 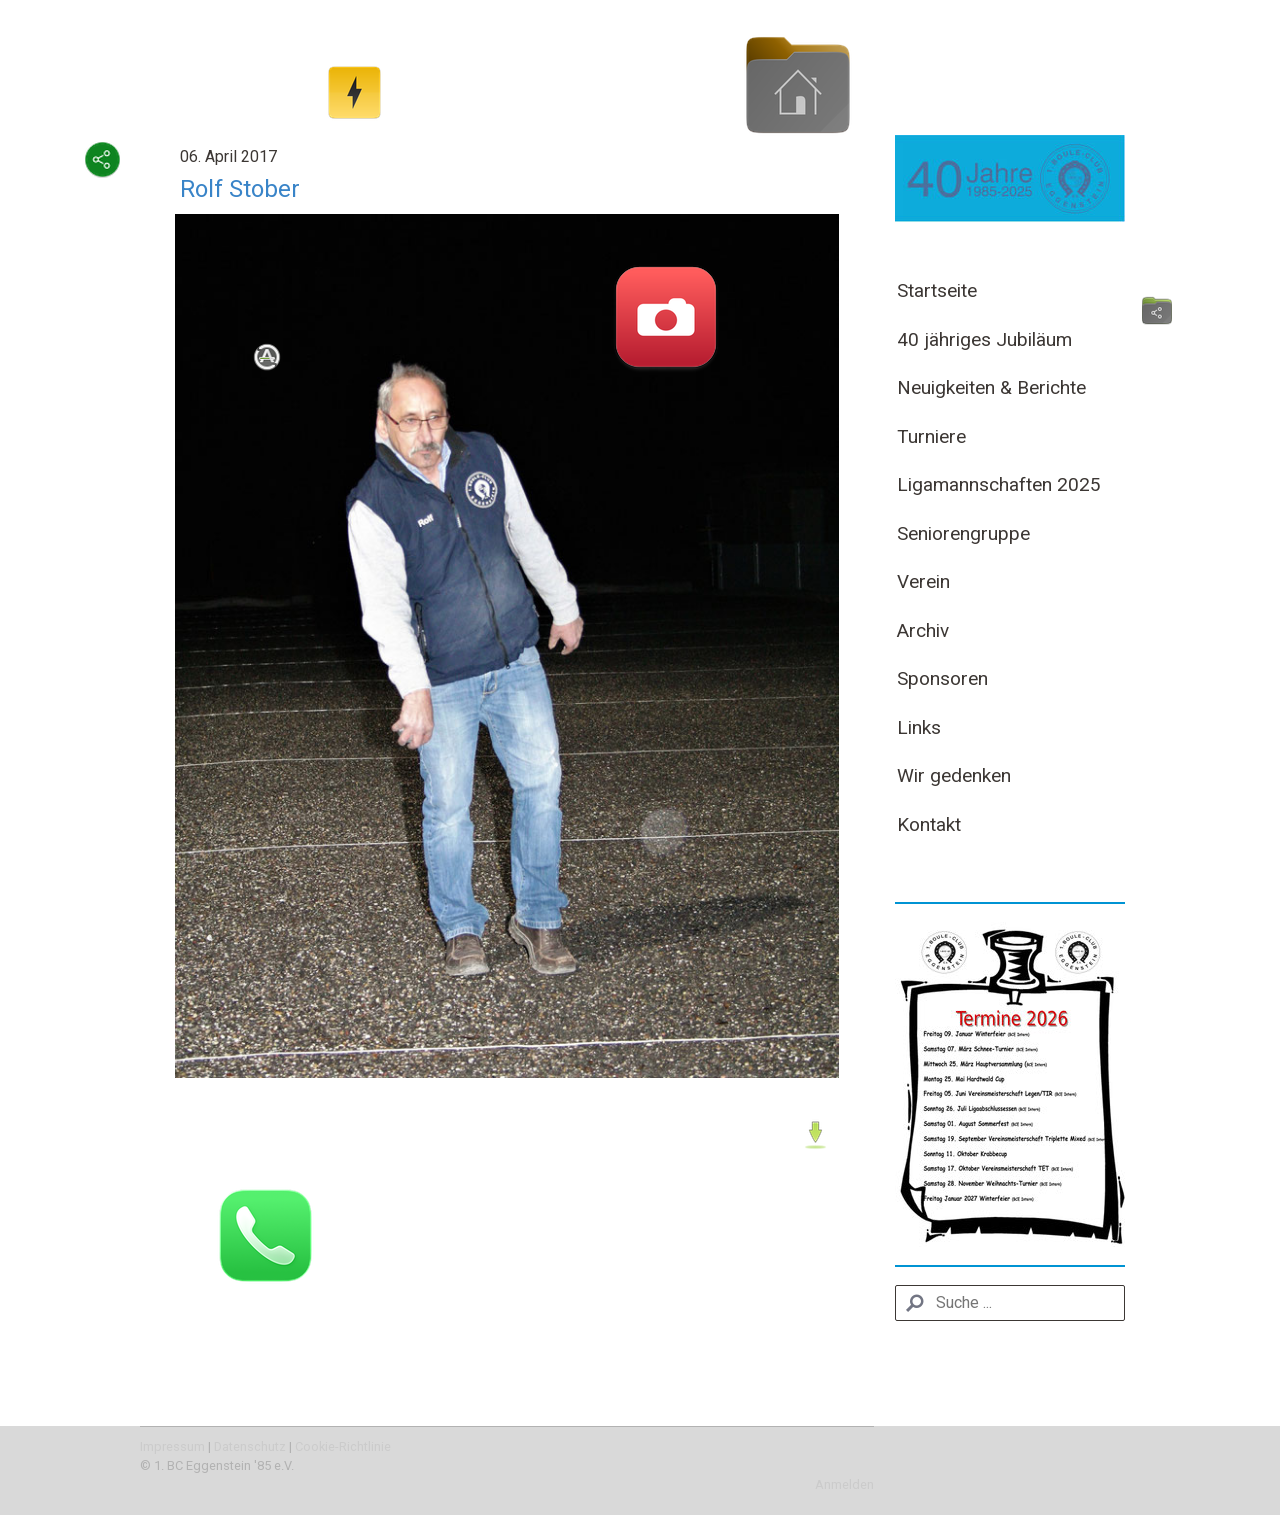 What do you see at coordinates (1157, 310) in the screenshot?
I see `access your public shared folder` at bounding box center [1157, 310].